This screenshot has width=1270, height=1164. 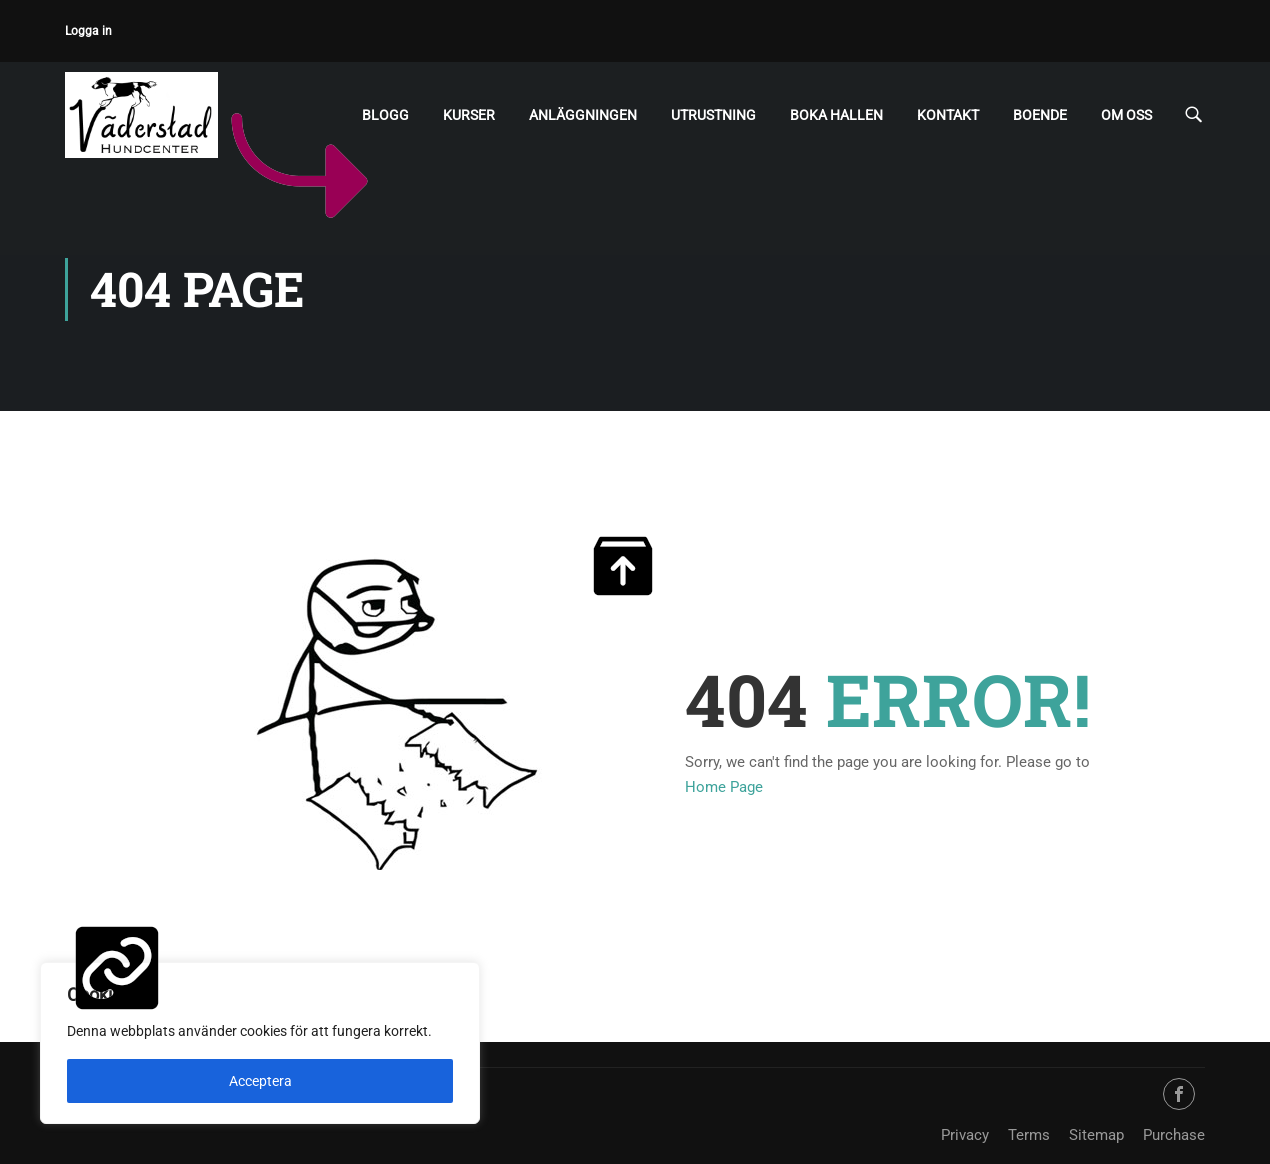 What do you see at coordinates (623, 566) in the screenshot?
I see `upload file to storage` at bounding box center [623, 566].